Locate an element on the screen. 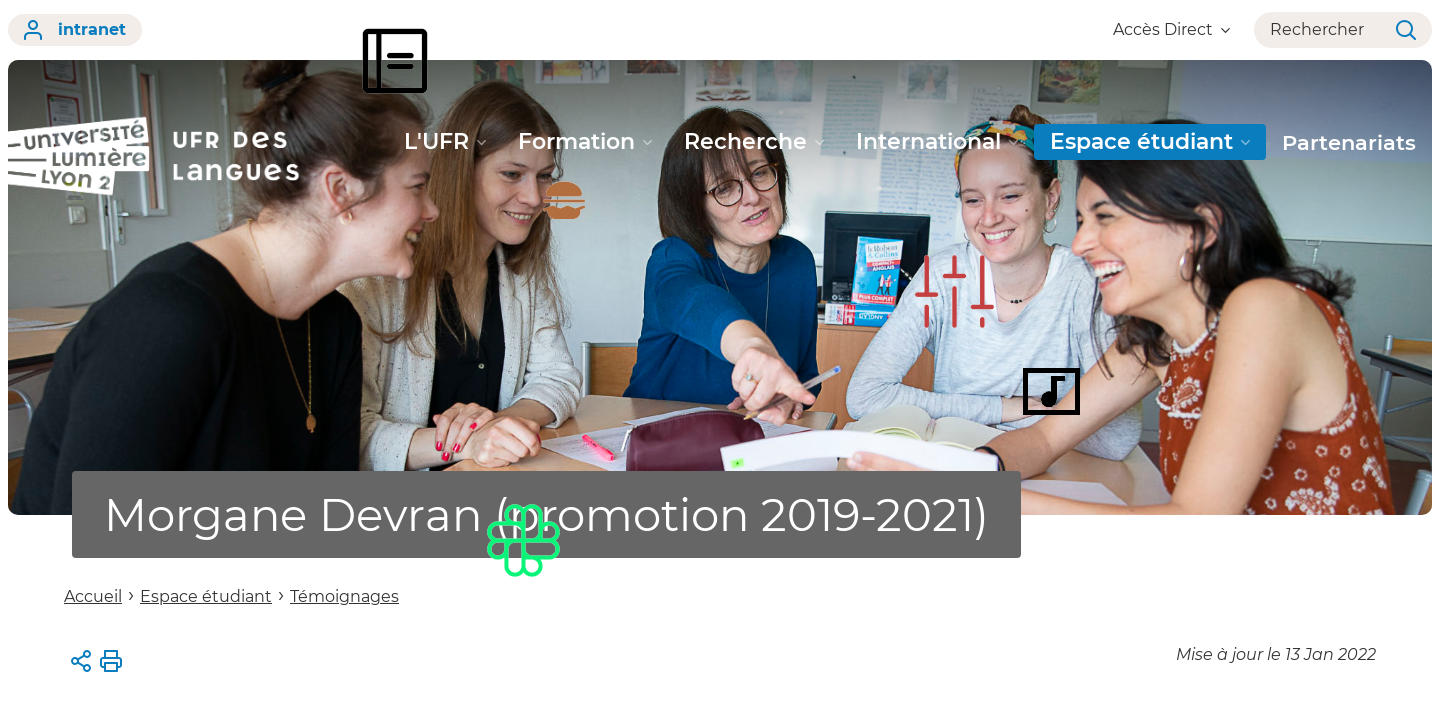  open navigation menu is located at coordinates (564, 201).